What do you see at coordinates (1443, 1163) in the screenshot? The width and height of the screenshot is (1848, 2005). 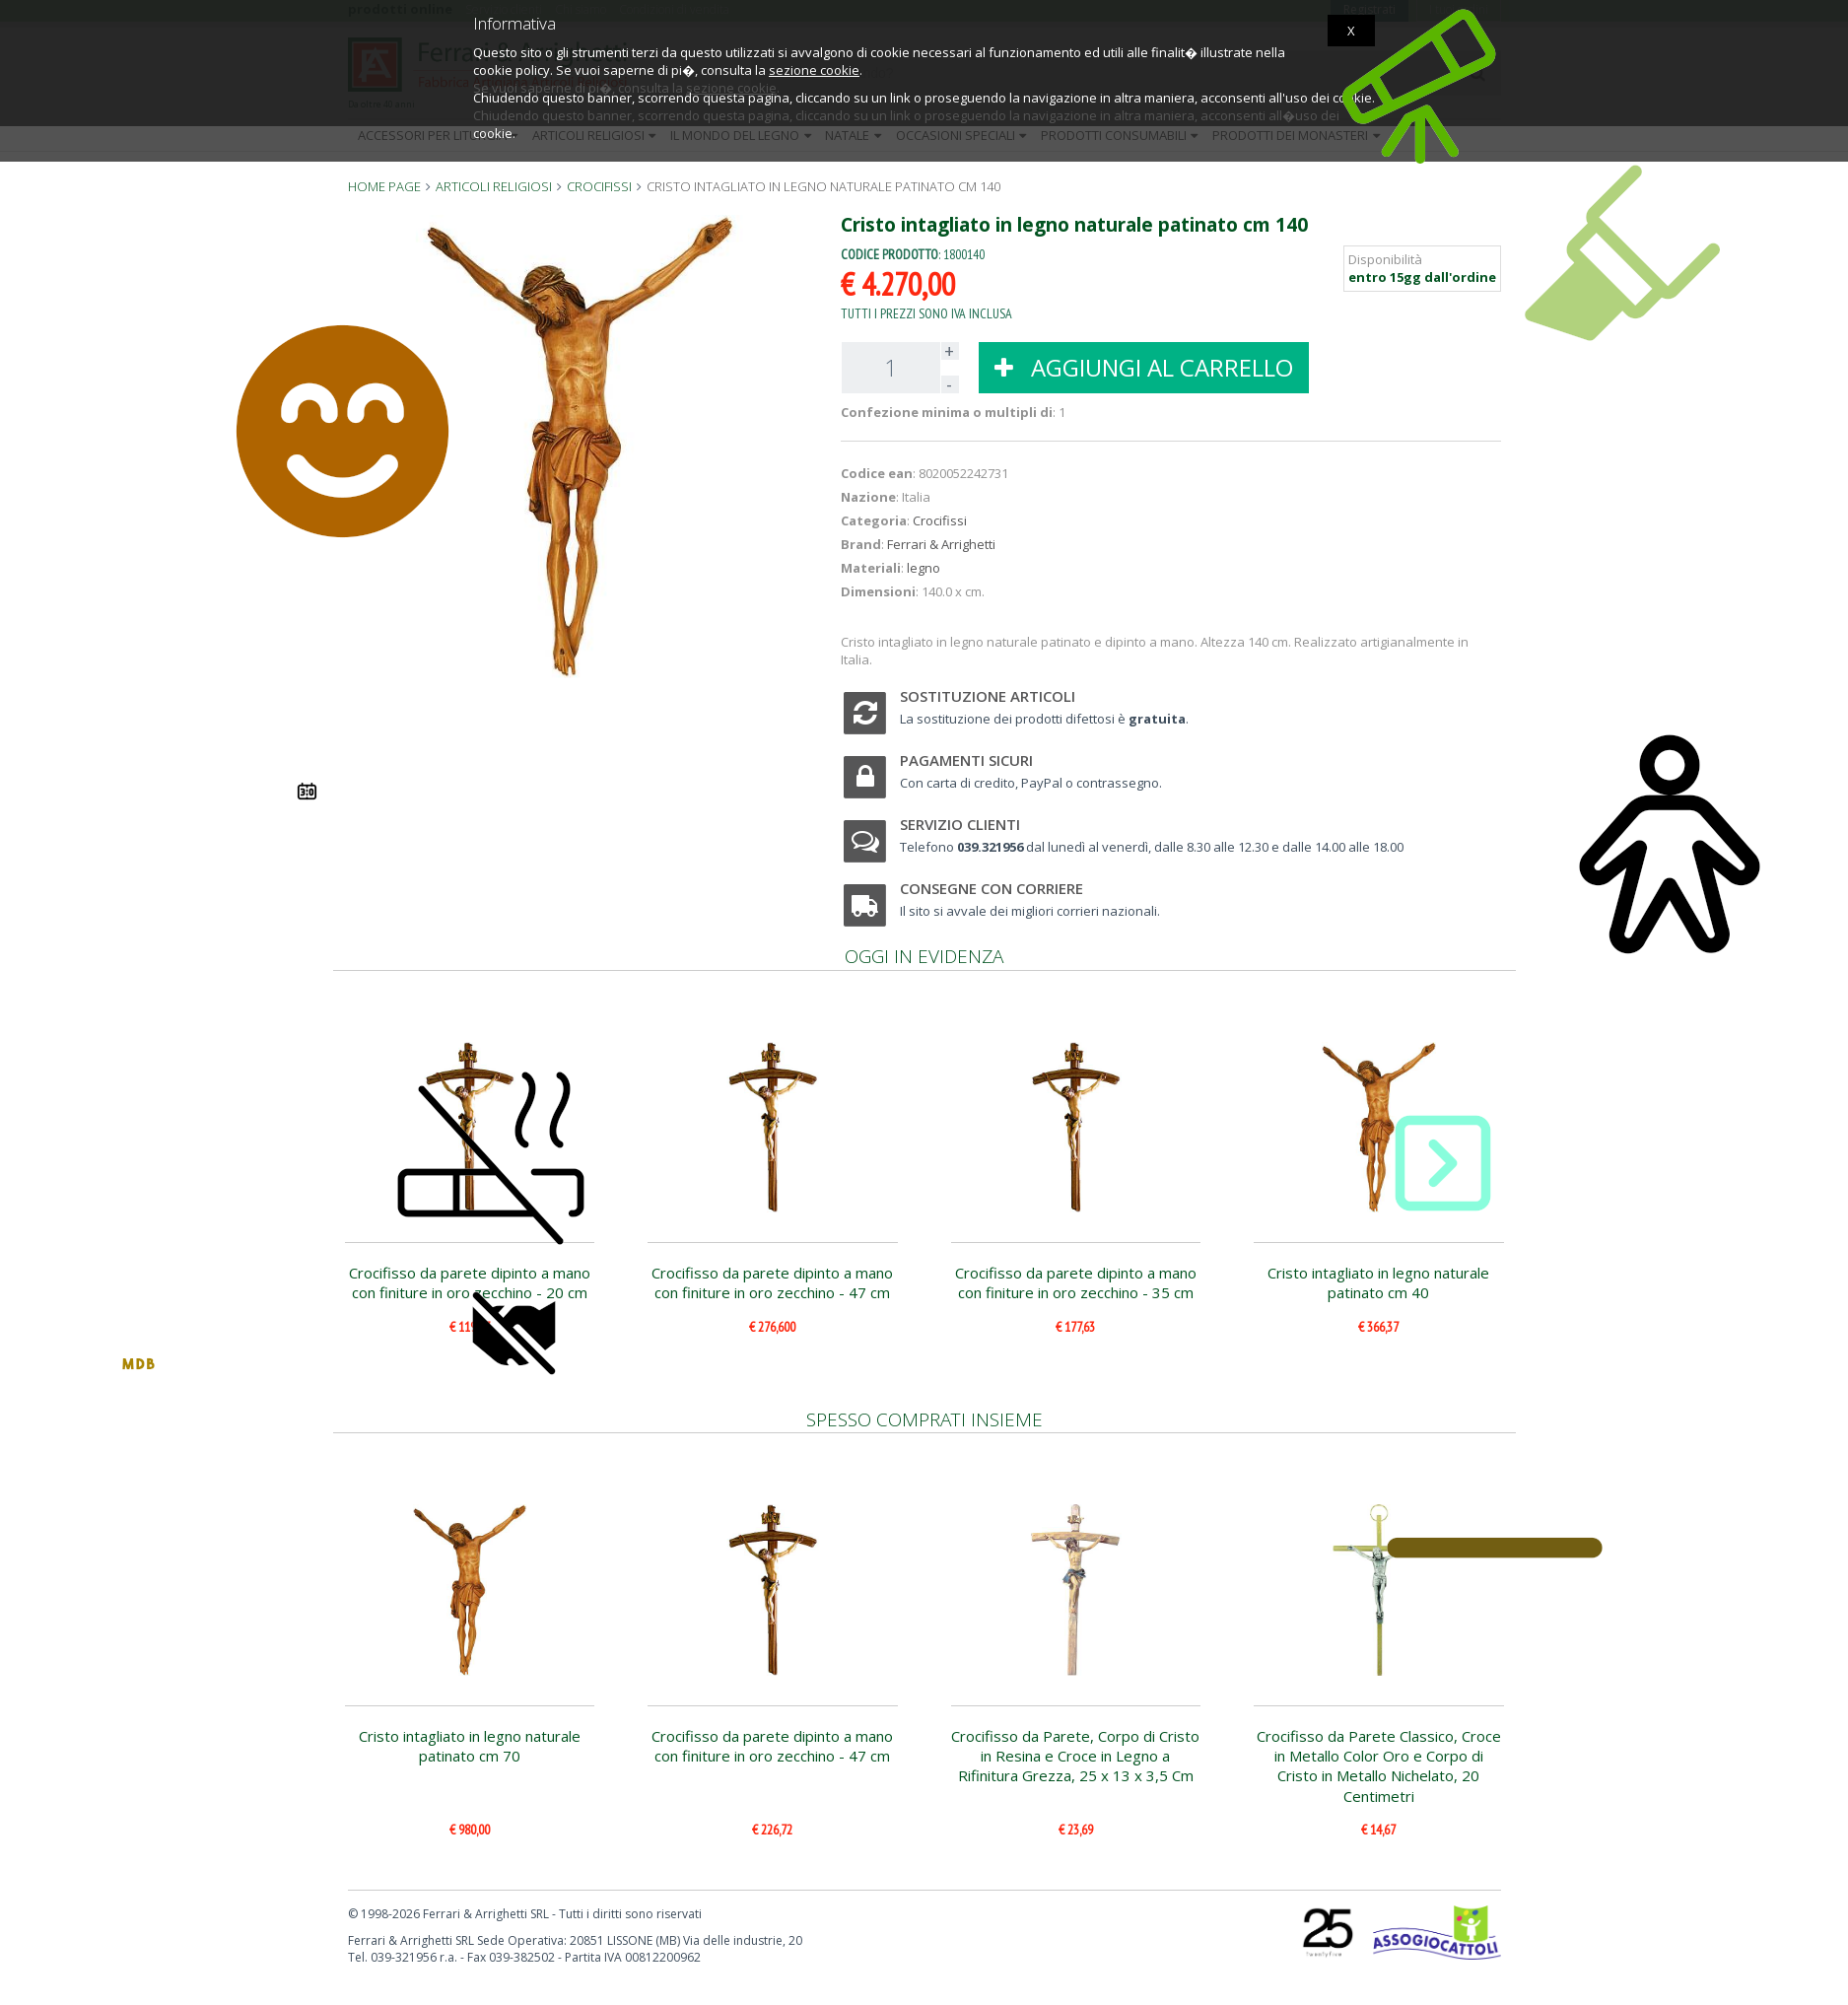 I see `navigate to the next item or page` at bounding box center [1443, 1163].